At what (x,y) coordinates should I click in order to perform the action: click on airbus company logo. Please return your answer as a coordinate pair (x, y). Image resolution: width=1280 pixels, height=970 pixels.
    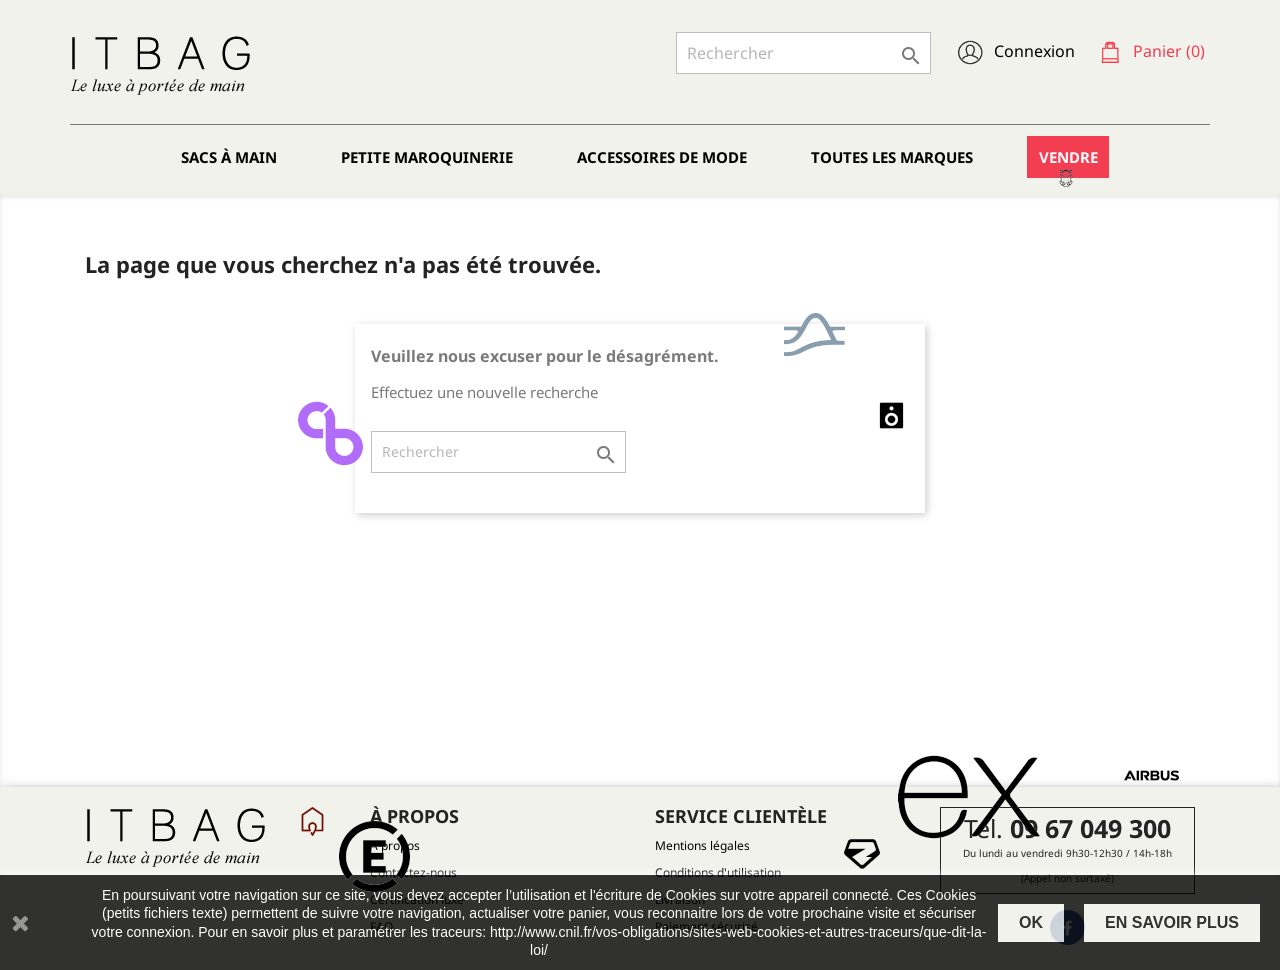
    Looking at the image, I should click on (1151, 775).